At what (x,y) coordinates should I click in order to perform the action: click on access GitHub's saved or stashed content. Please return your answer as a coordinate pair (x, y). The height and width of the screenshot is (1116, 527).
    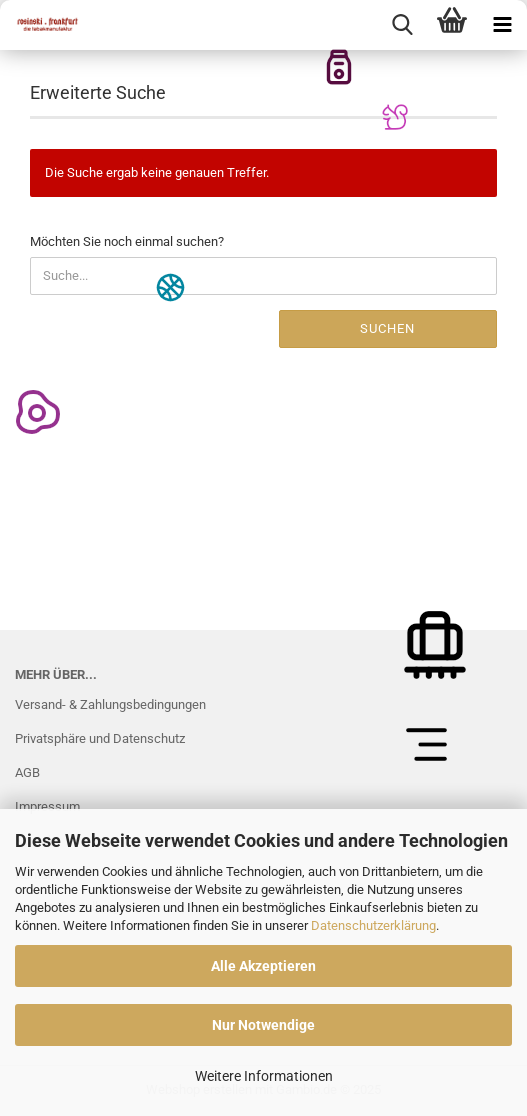
    Looking at the image, I should click on (394, 116).